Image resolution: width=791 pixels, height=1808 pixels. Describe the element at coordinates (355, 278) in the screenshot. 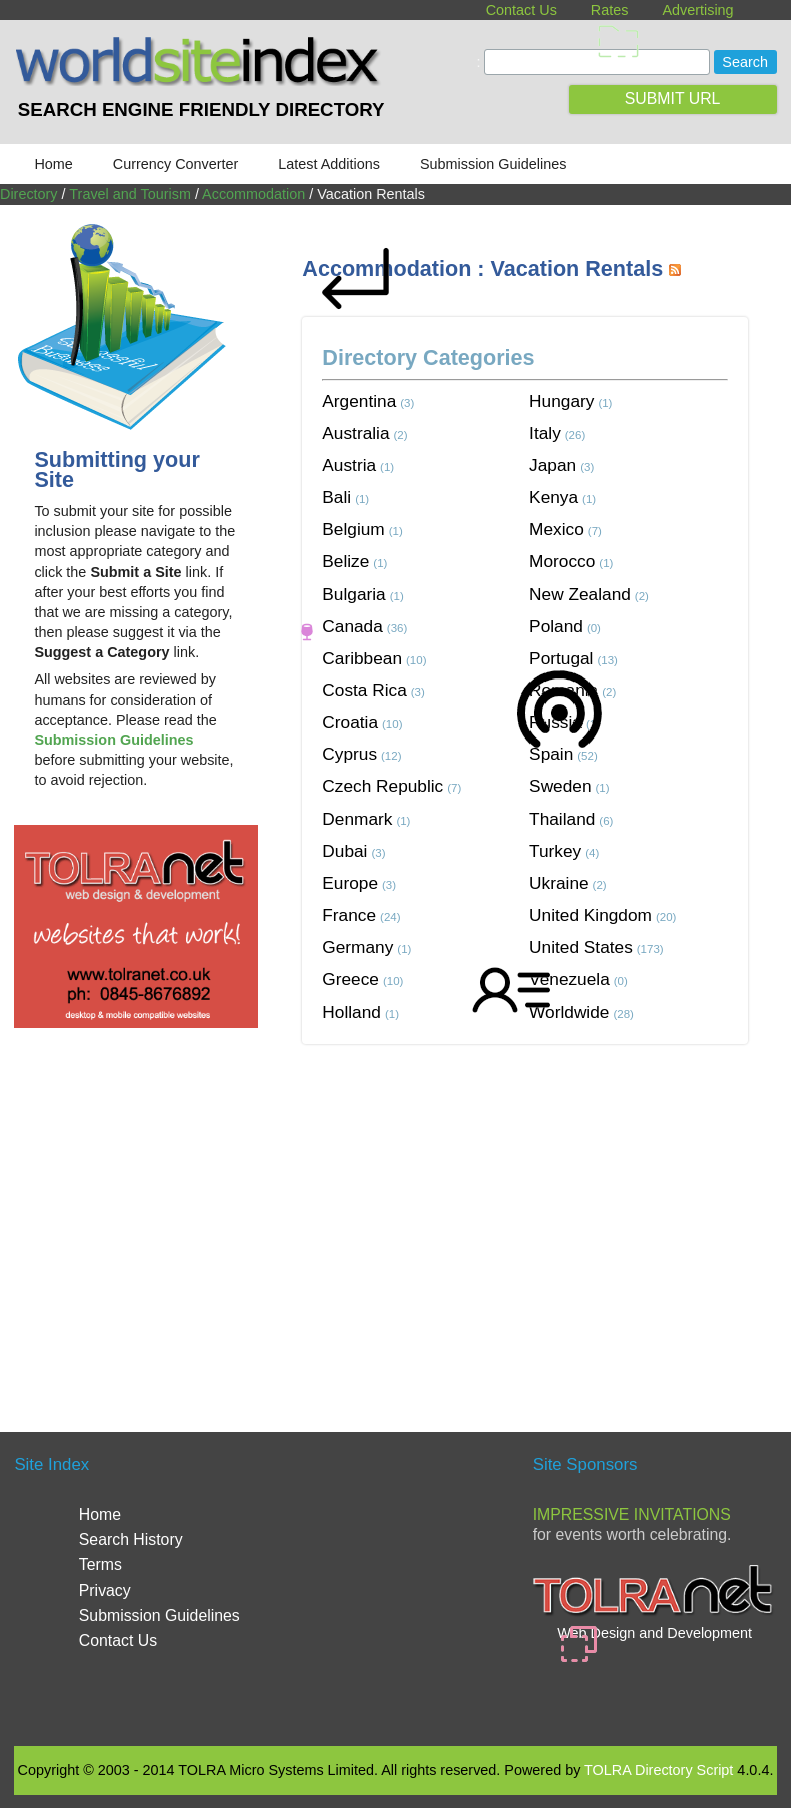

I see `return or go back to previous item` at that location.